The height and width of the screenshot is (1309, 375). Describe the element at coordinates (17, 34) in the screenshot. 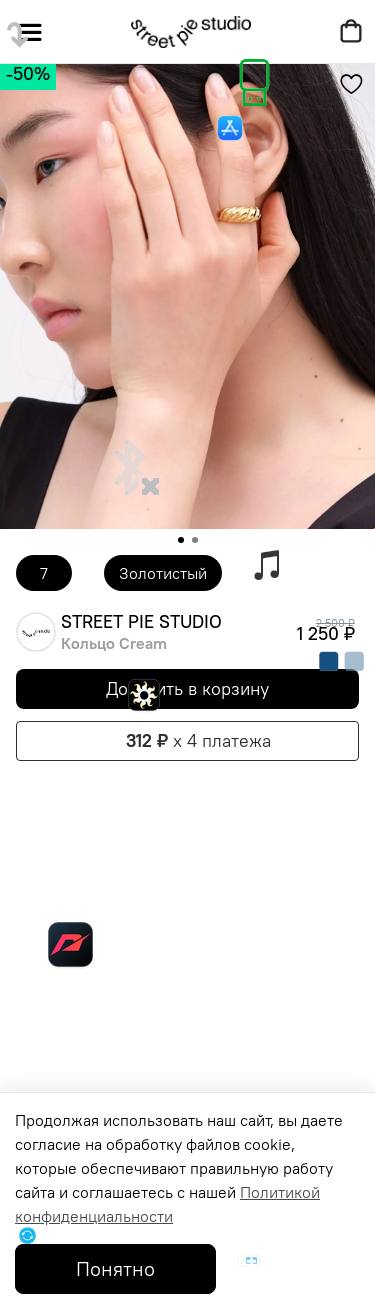

I see `jump to a specific location or section` at that location.